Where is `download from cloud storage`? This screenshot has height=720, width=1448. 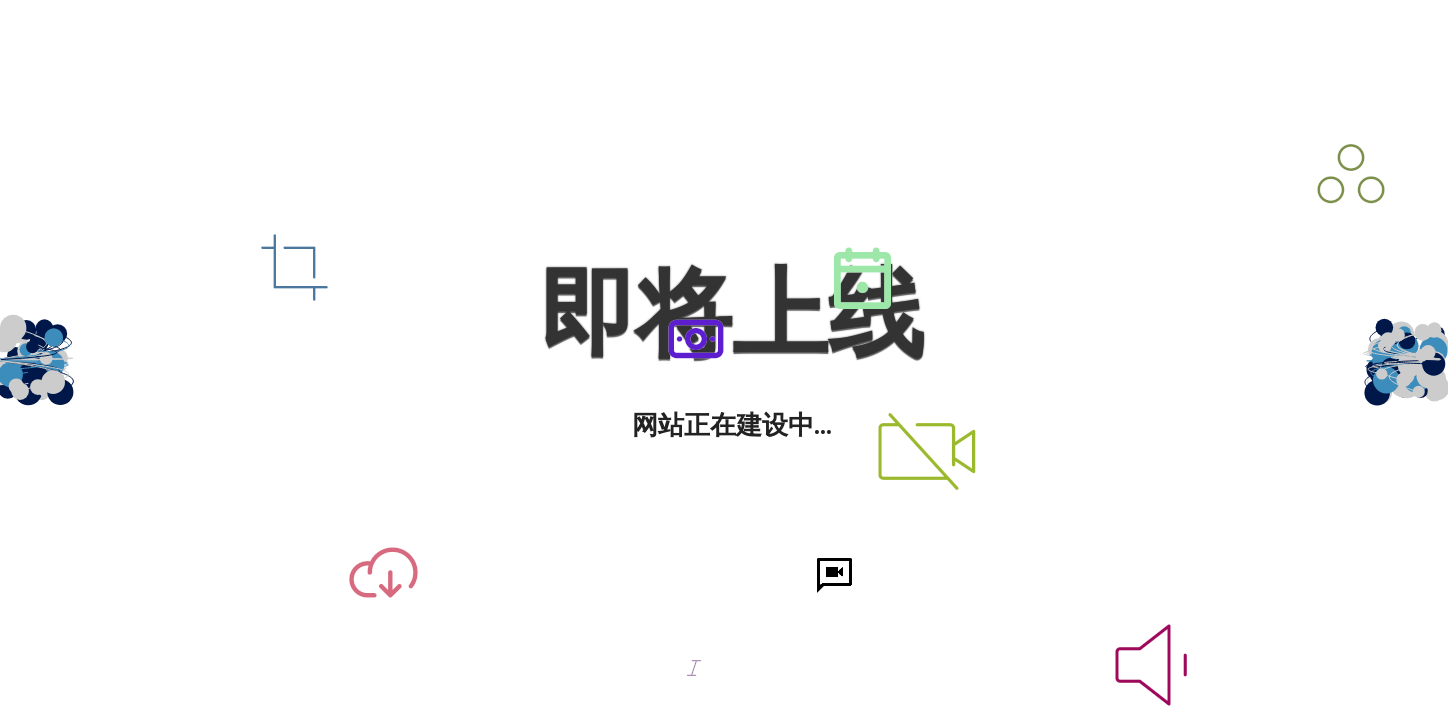
download from cloud storage is located at coordinates (383, 572).